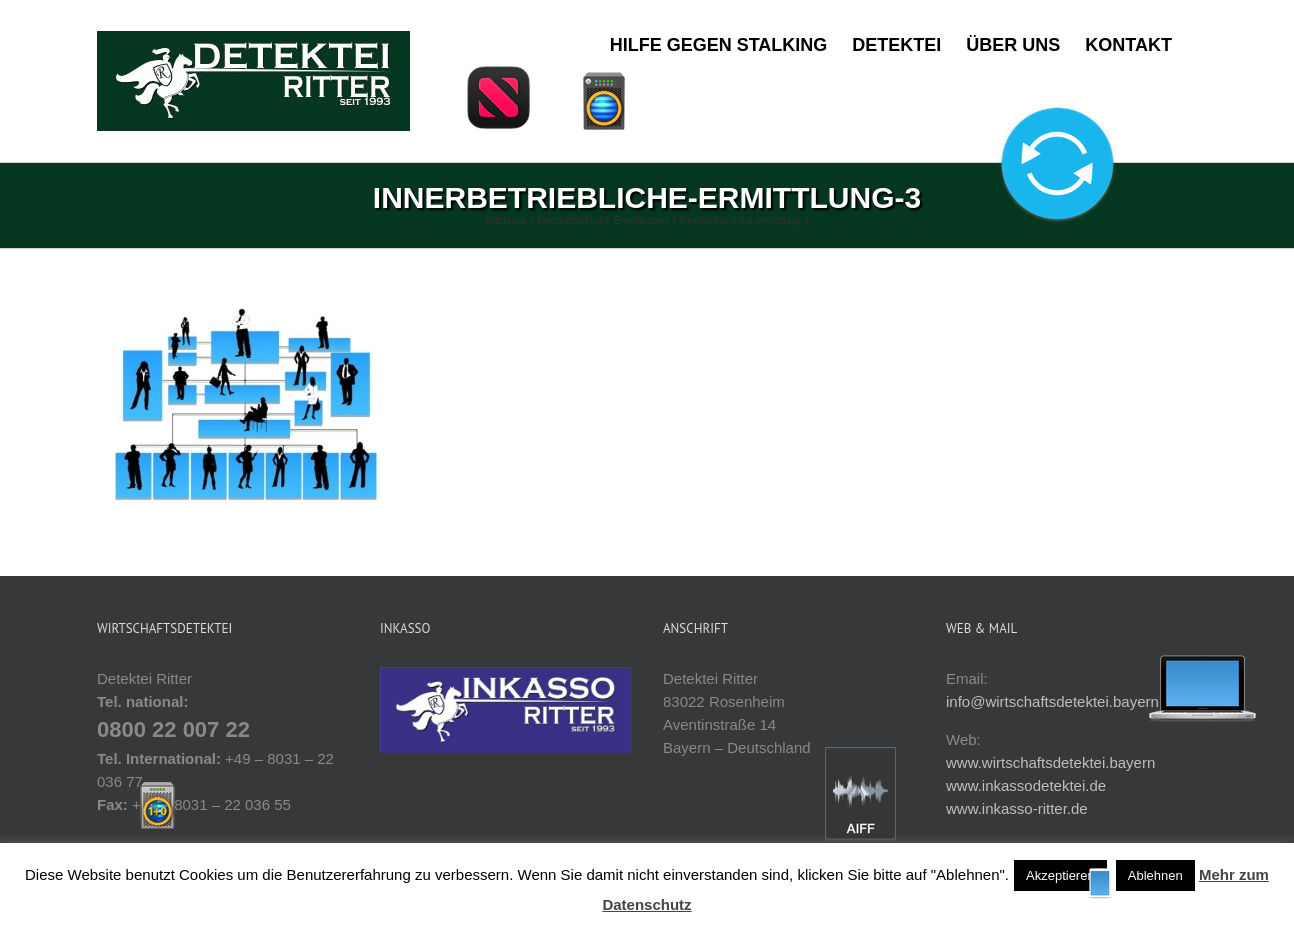  I want to click on access RAID 0 storage configuration settings, so click(604, 101).